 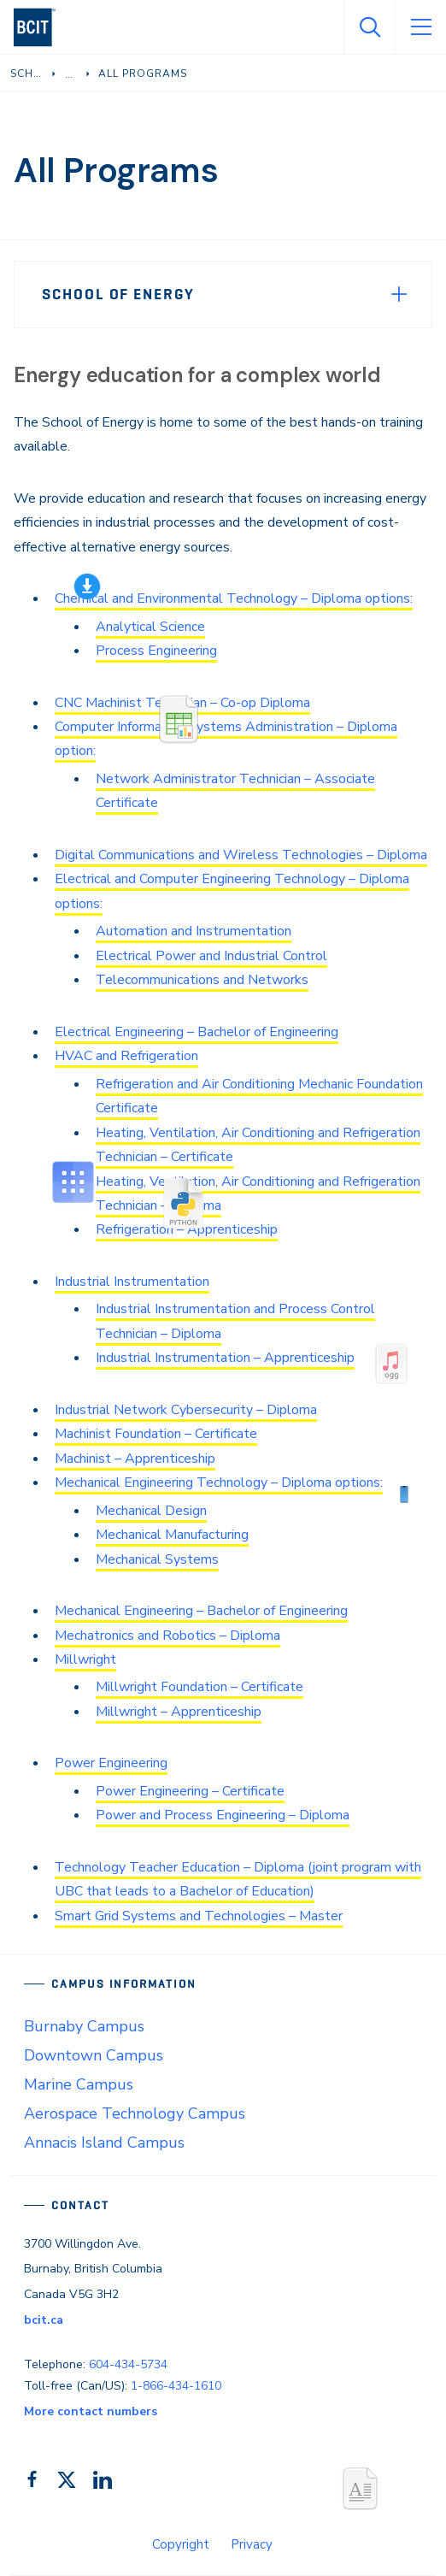 What do you see at coordinates (179, 719) in the screenshot?
I see `spreadsheet file created in openoffice calc` at bounding box center [179, 719].